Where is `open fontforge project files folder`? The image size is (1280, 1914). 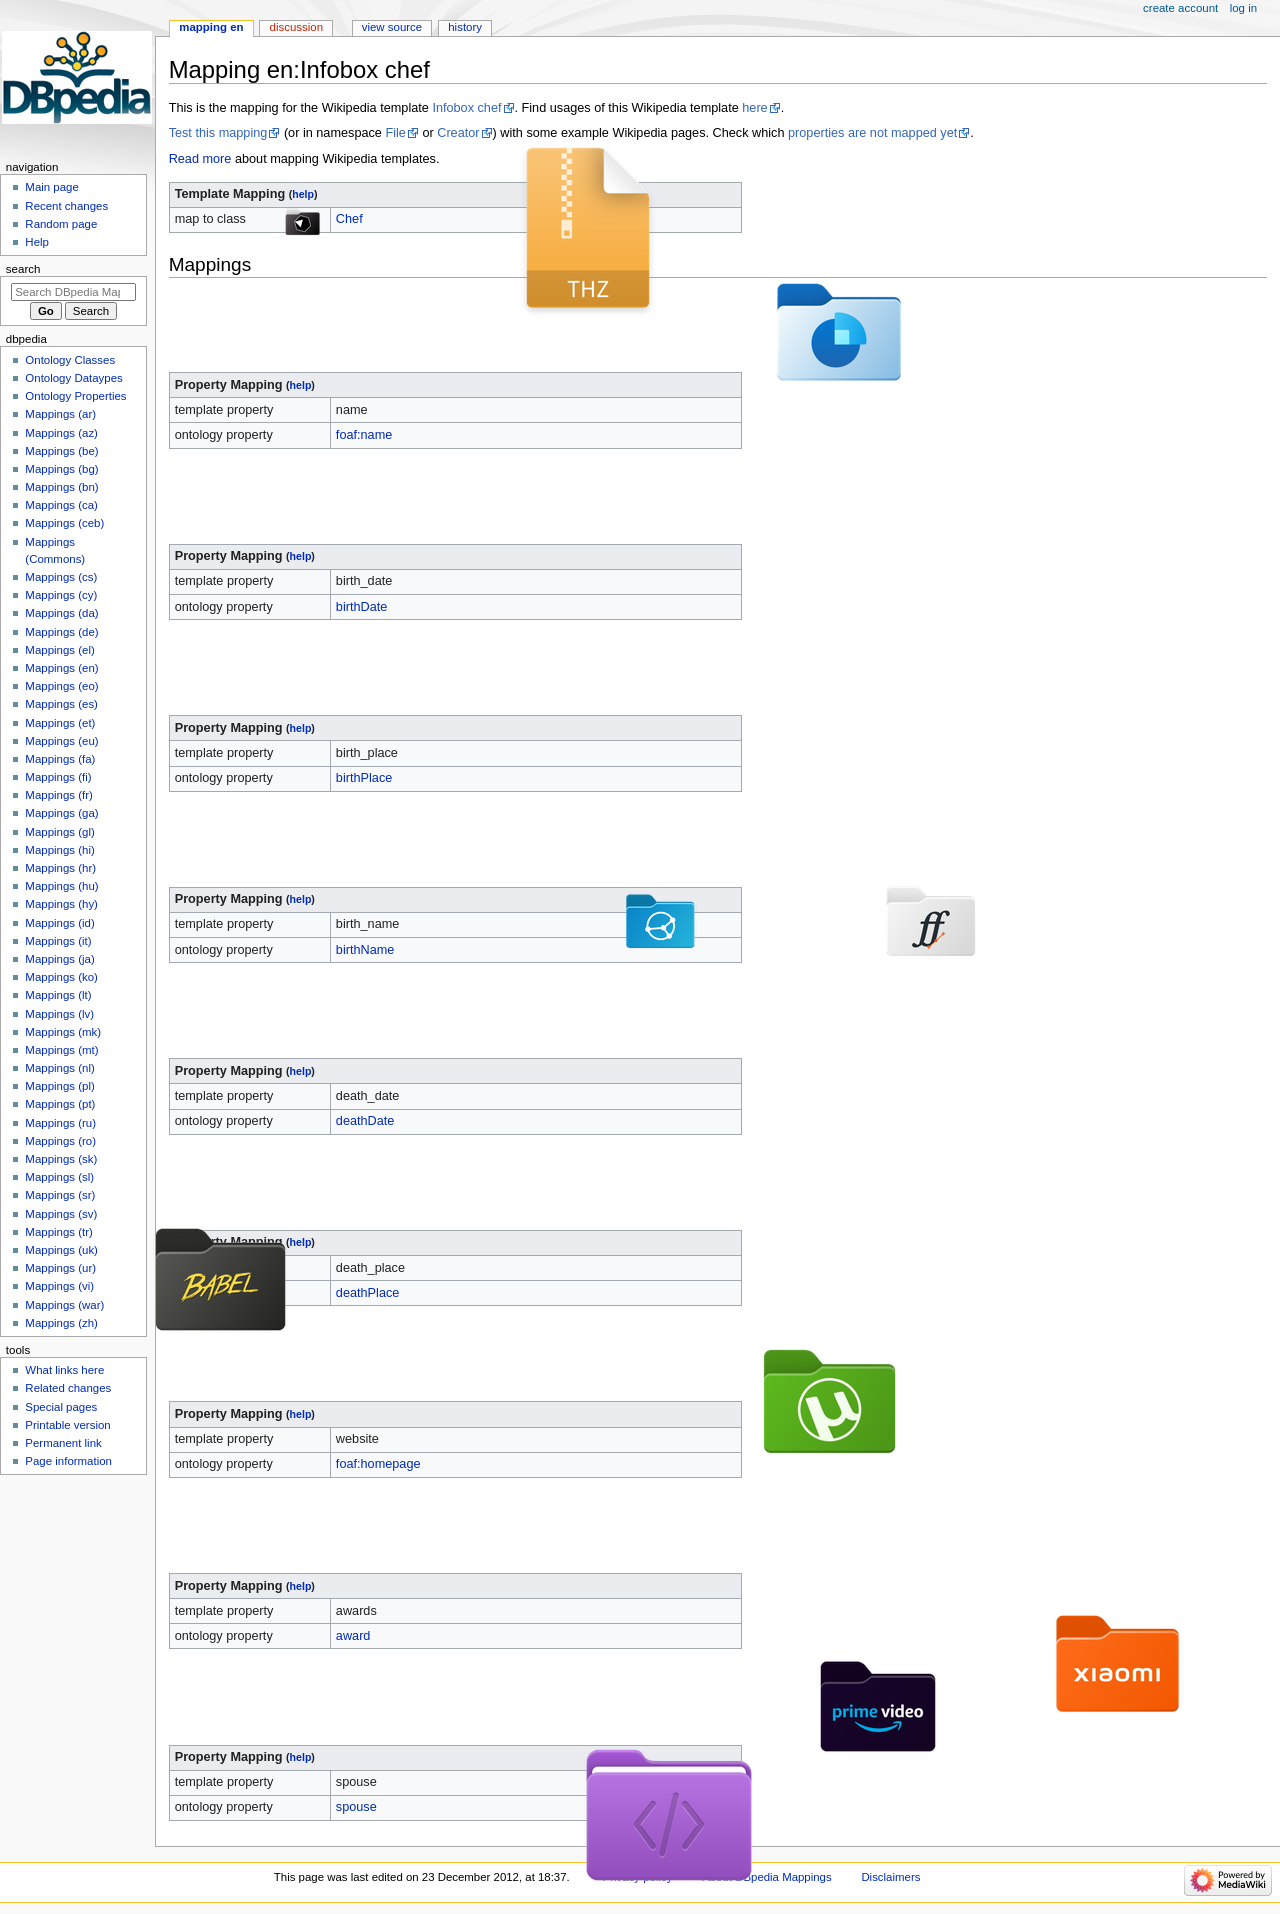
open fontforge project files folder is located at coordinates (930, 923).